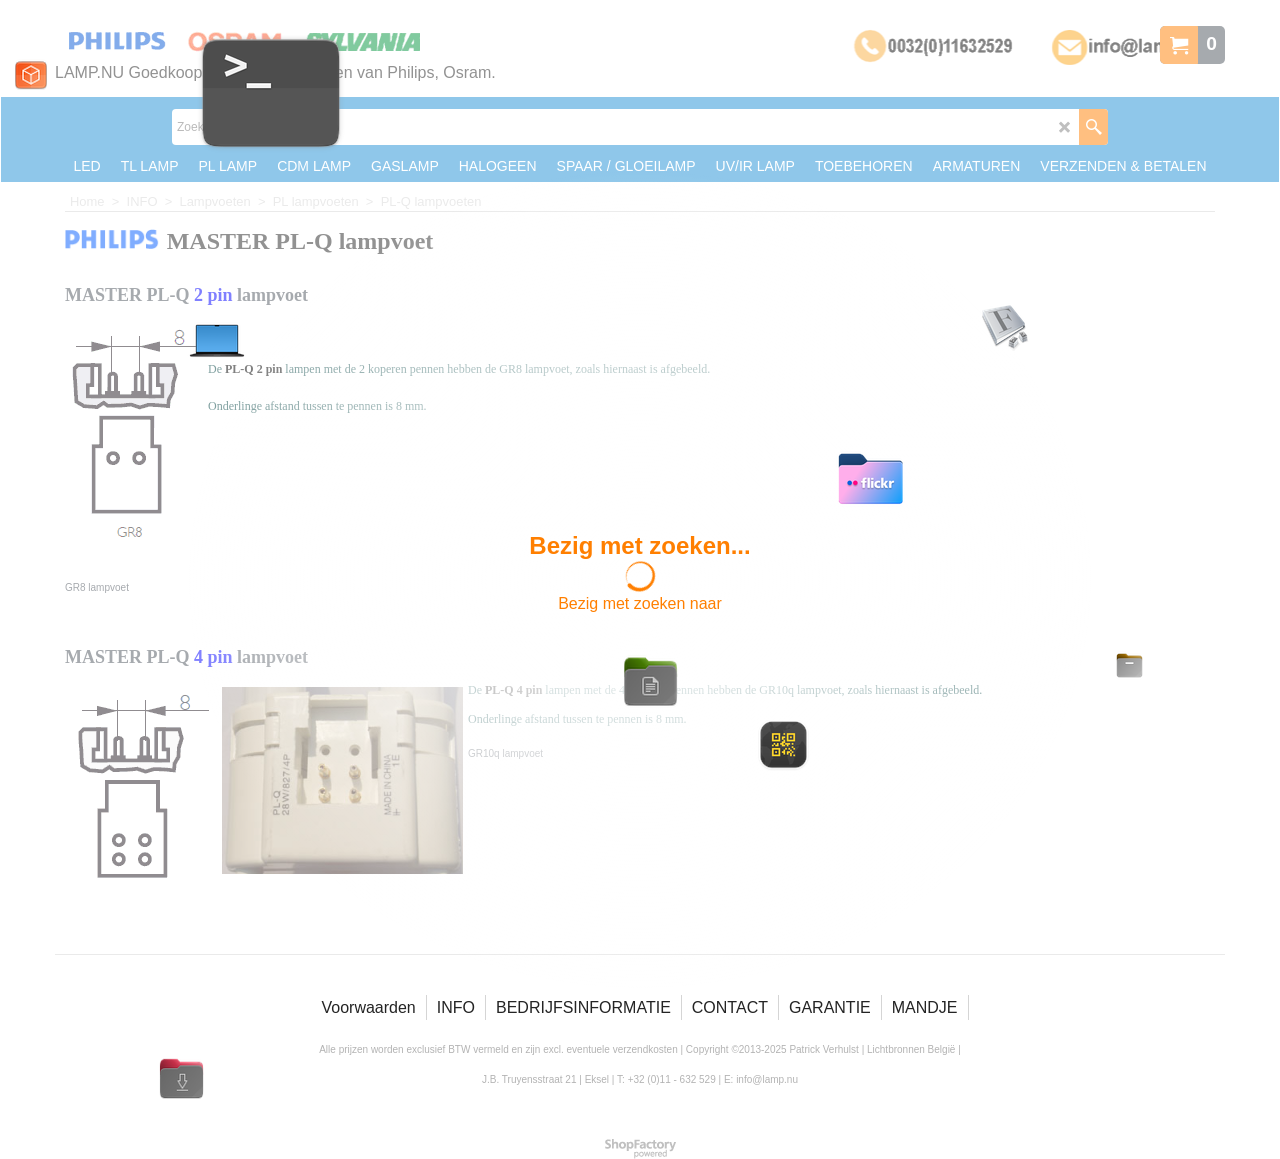 The image size is (1280, 1159). What do you see at coordinates (870, 480) in the screenshot?
I see `open folder containing flickr downloads or exports` at bounding box center [870, 480].